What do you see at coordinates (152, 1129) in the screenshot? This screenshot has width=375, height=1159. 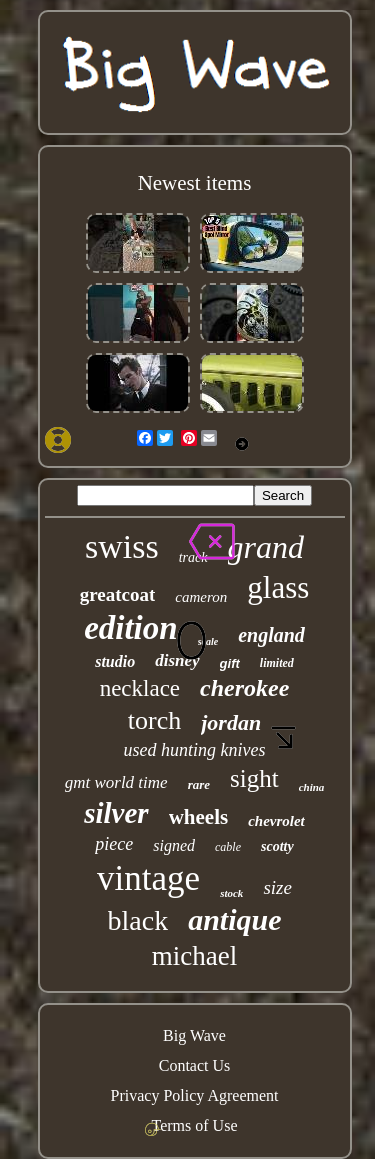 I see `view baseball or sports content` at bounding box center [152, 1129].